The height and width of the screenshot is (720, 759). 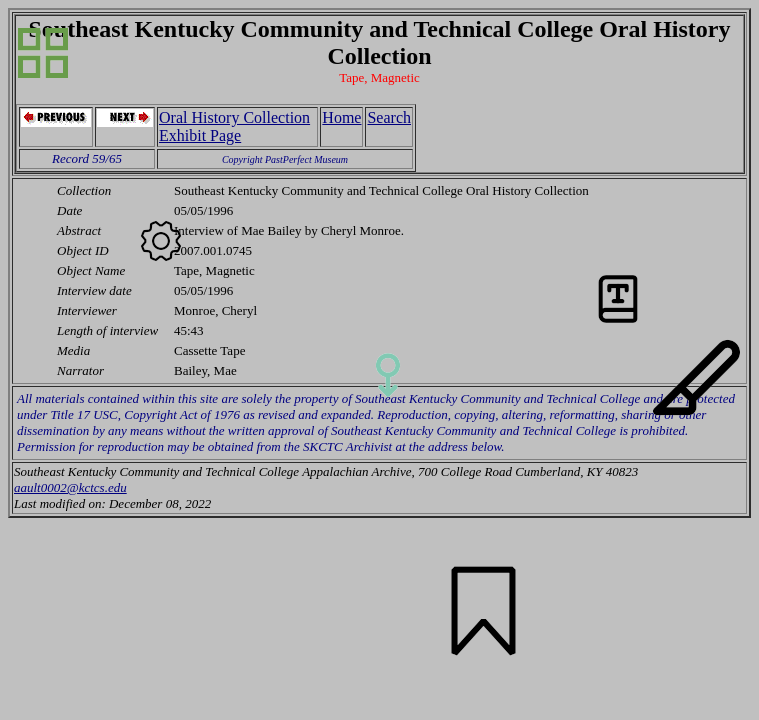 What do you see at coordinates (161, 241) in the screenshot?
I see `access settings` at bounding box center [161, 241].